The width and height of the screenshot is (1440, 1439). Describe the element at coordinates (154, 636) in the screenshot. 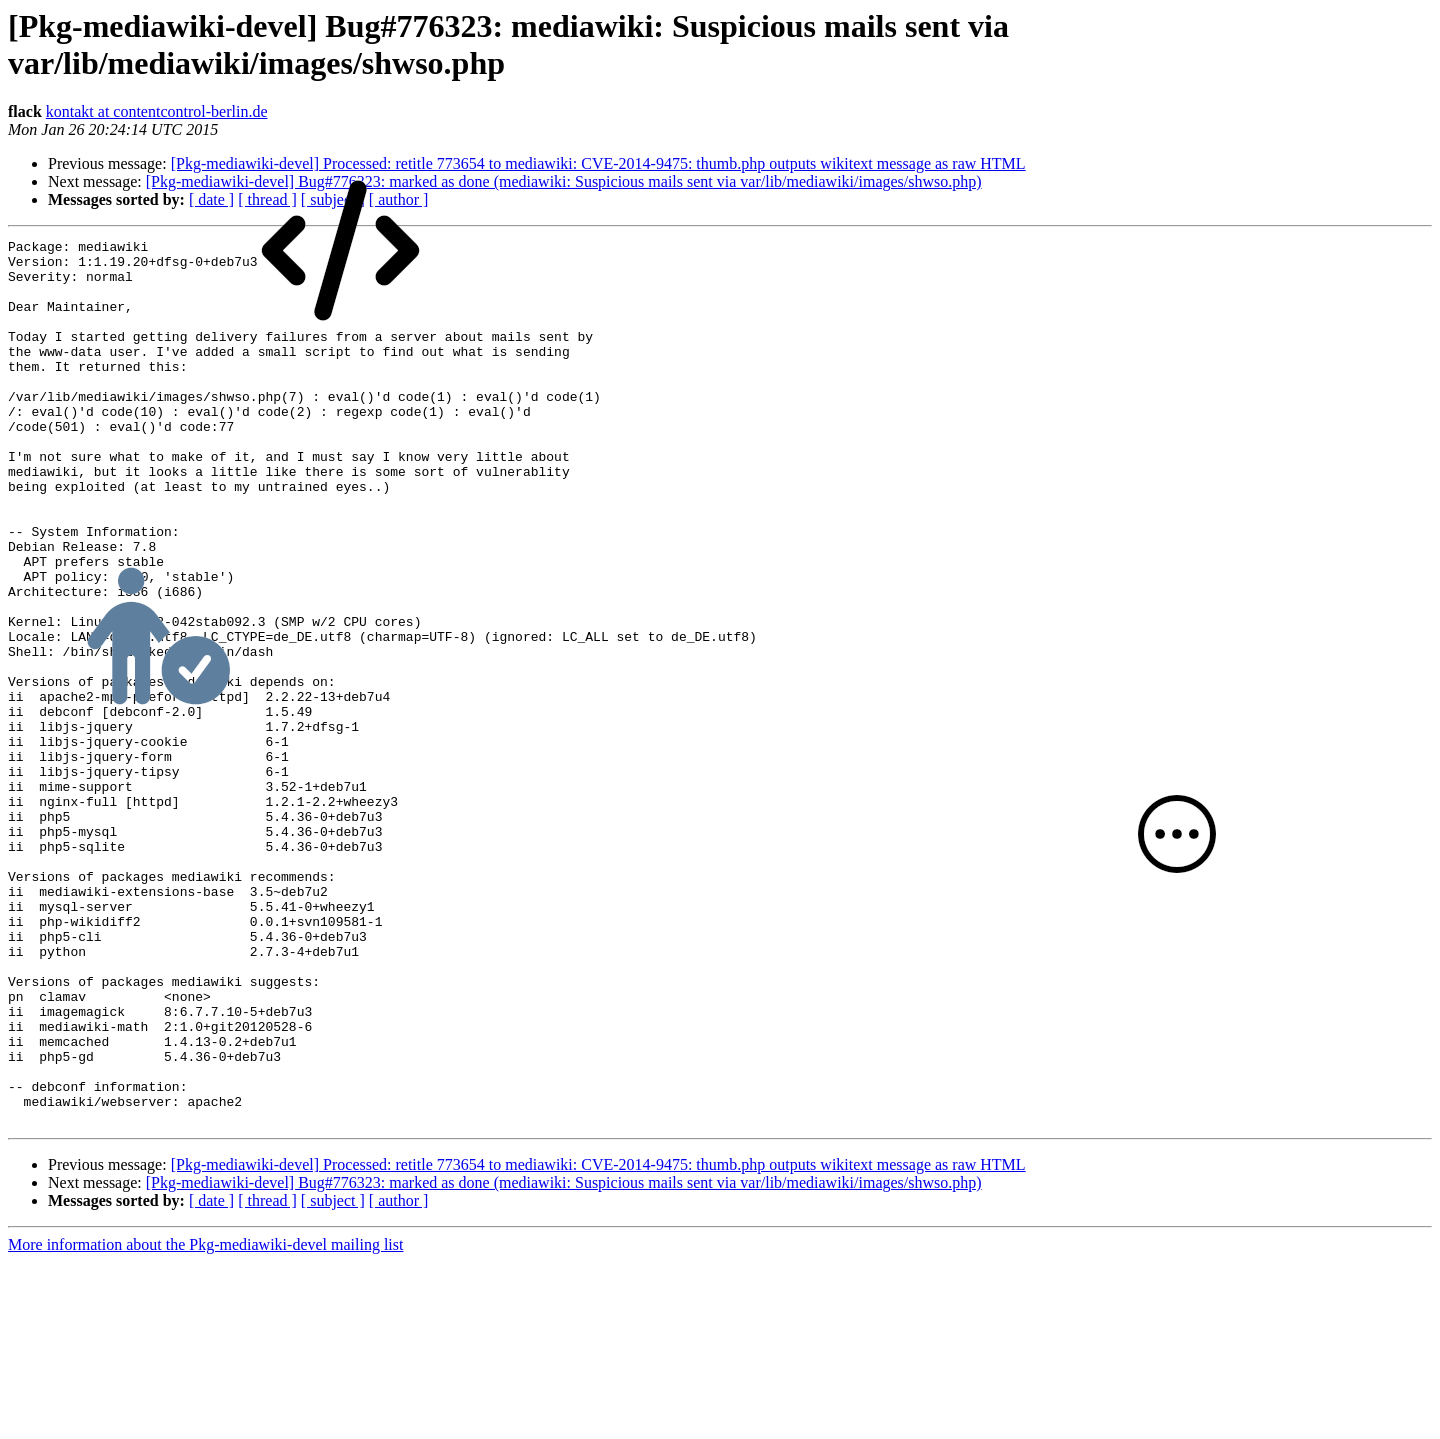

I see `user profile verified` at that location.